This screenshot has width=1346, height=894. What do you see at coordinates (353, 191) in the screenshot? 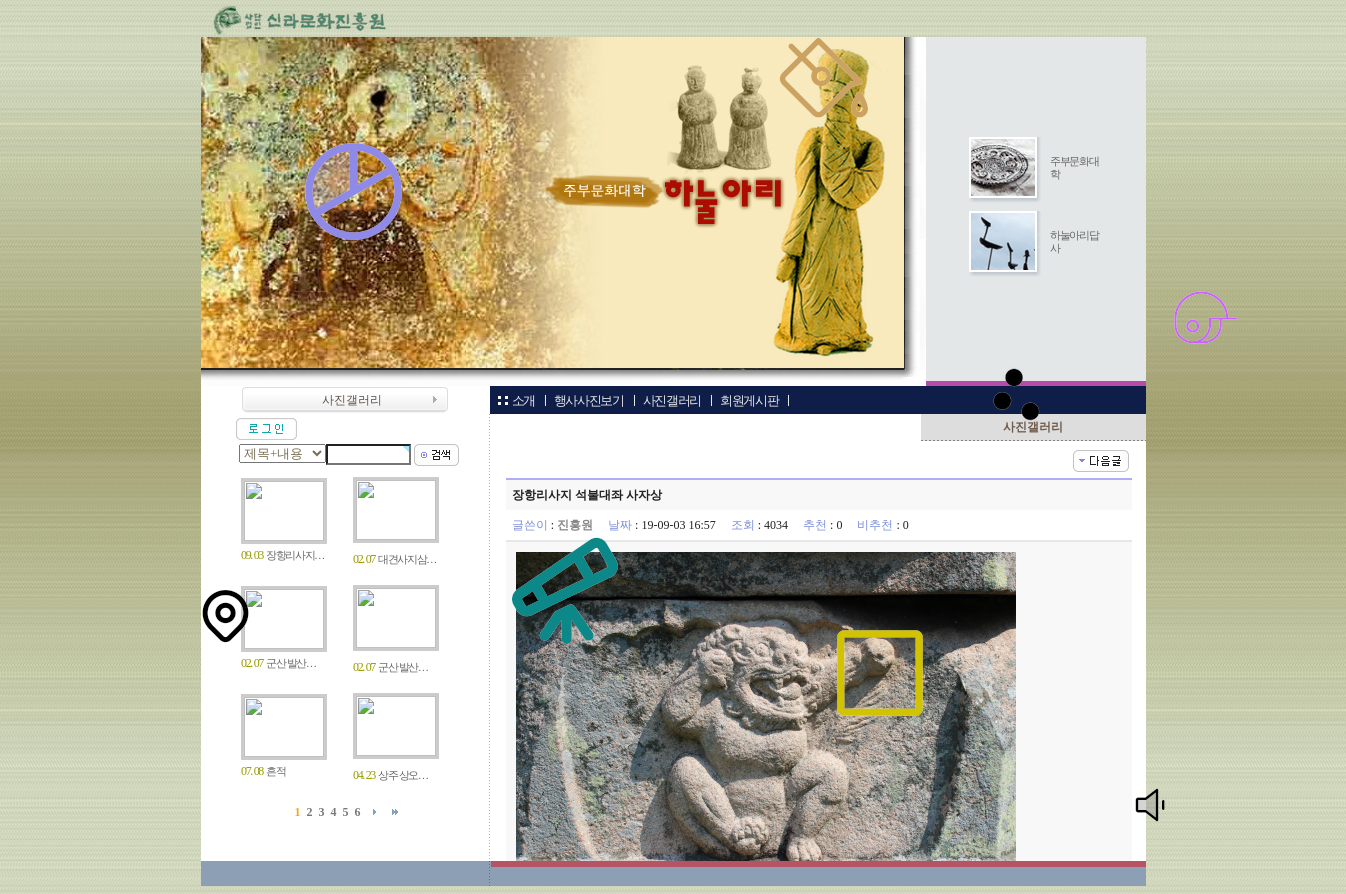
I see `view analytics or statistics breakdown` at bounding box center [353, 191].